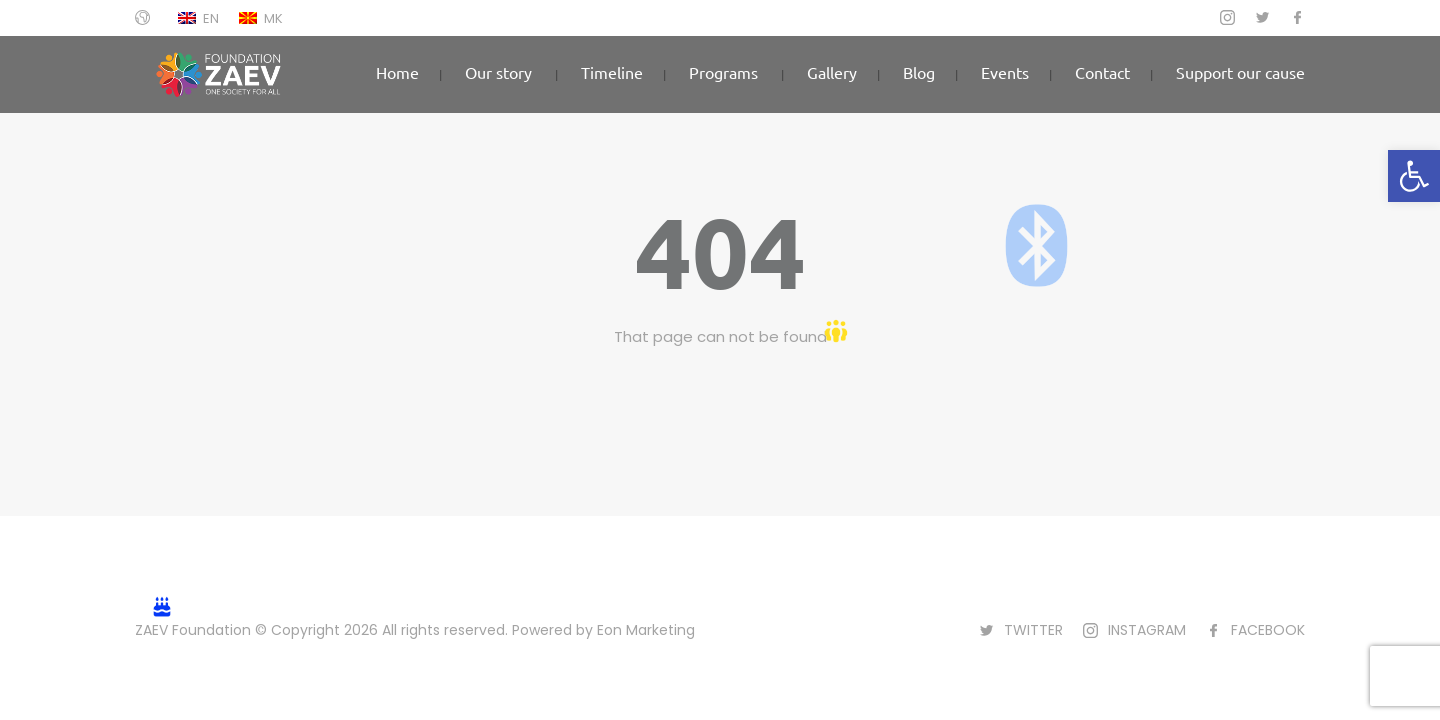 This screenshot has width=1440, height=720. Describe the element at coordinates (1036, 245) in the screenshot. I see `toggle bluetooth connectivity on or off` at that location.